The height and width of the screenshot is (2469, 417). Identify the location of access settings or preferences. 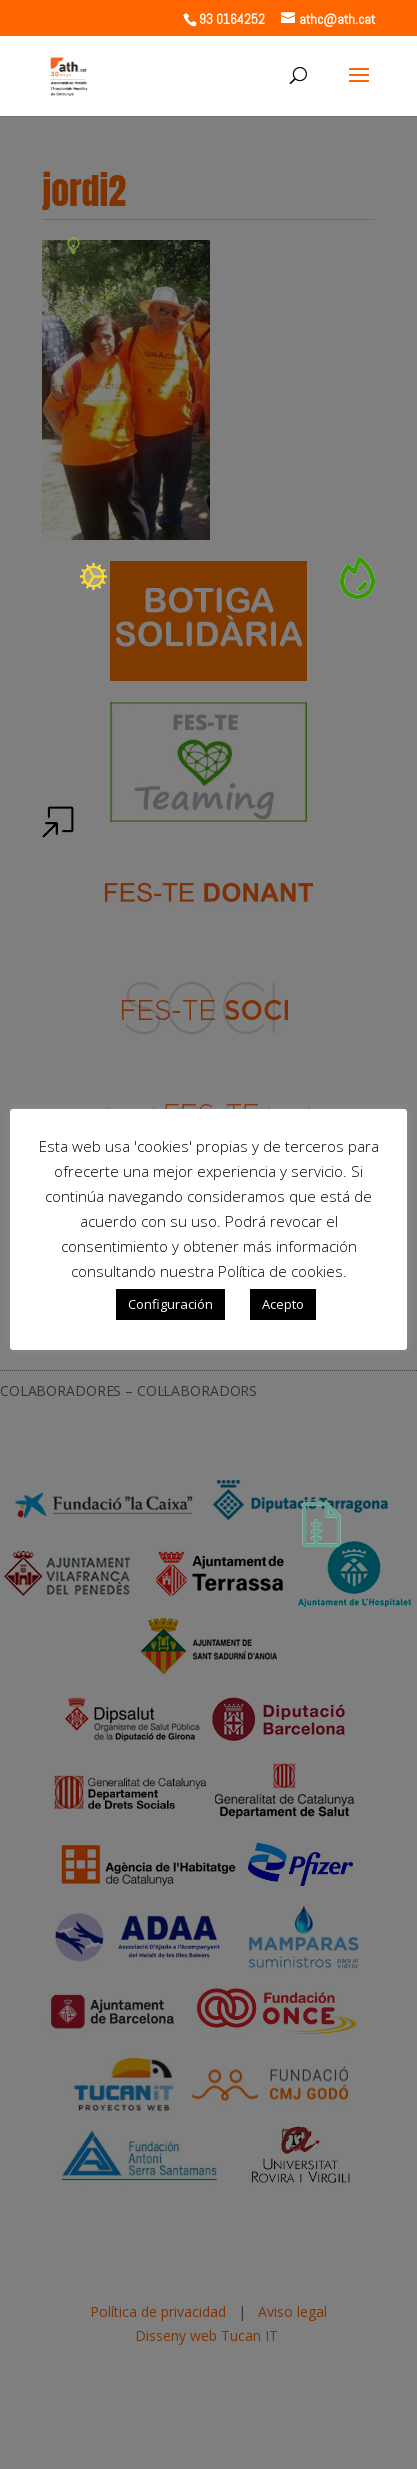
(93, 576).